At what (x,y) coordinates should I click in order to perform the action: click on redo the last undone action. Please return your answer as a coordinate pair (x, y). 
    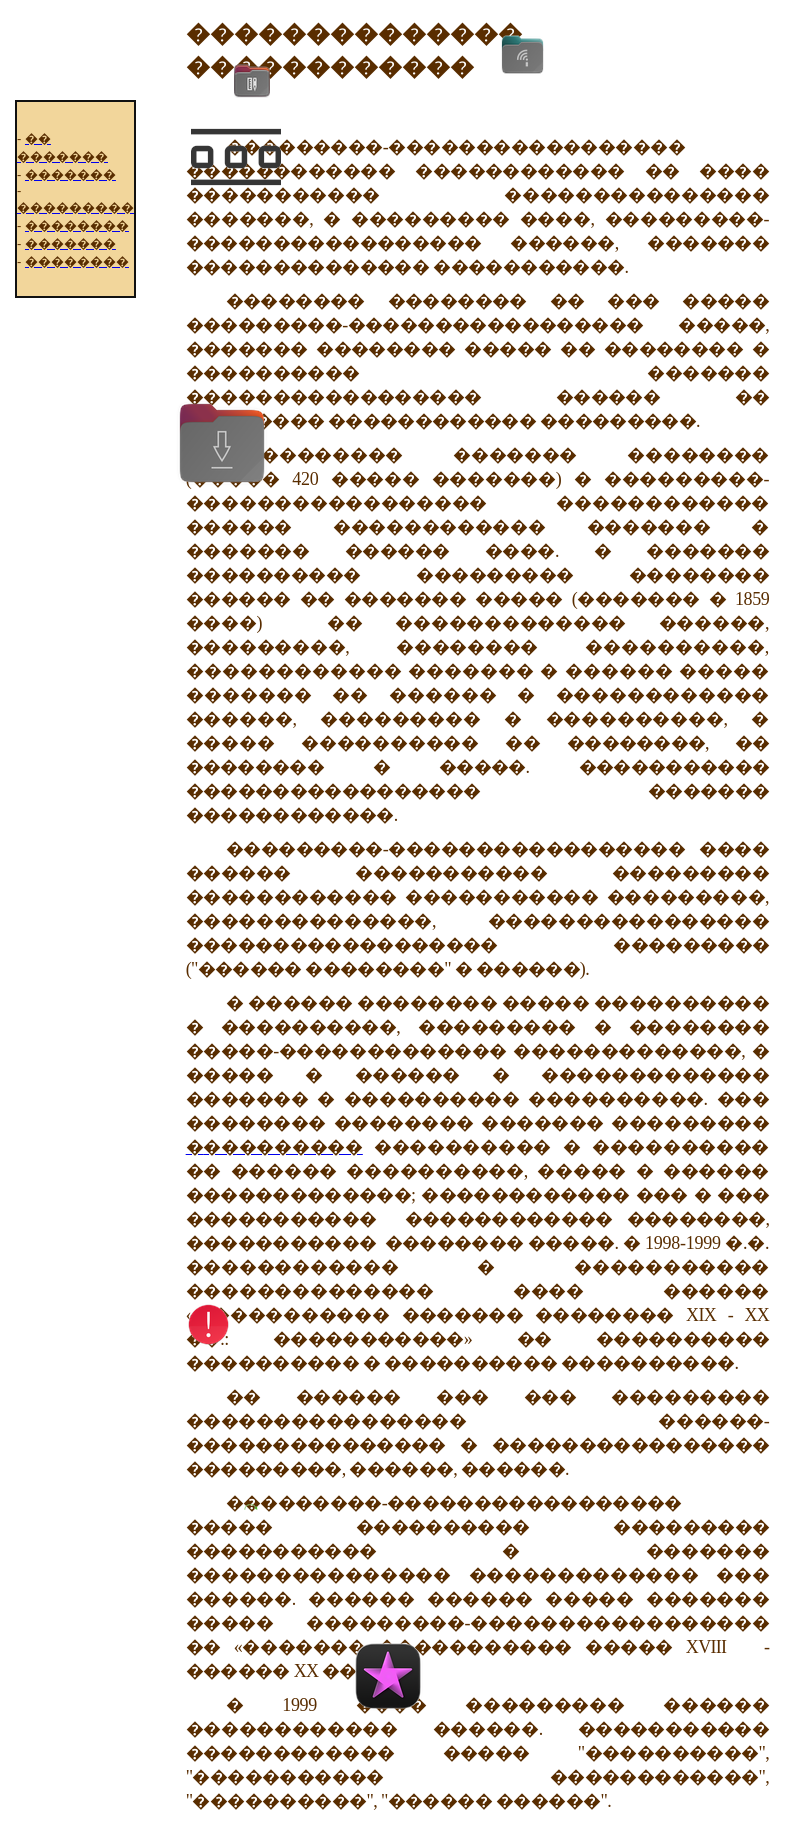
    Looking at the image, I should click on (251, 1507).